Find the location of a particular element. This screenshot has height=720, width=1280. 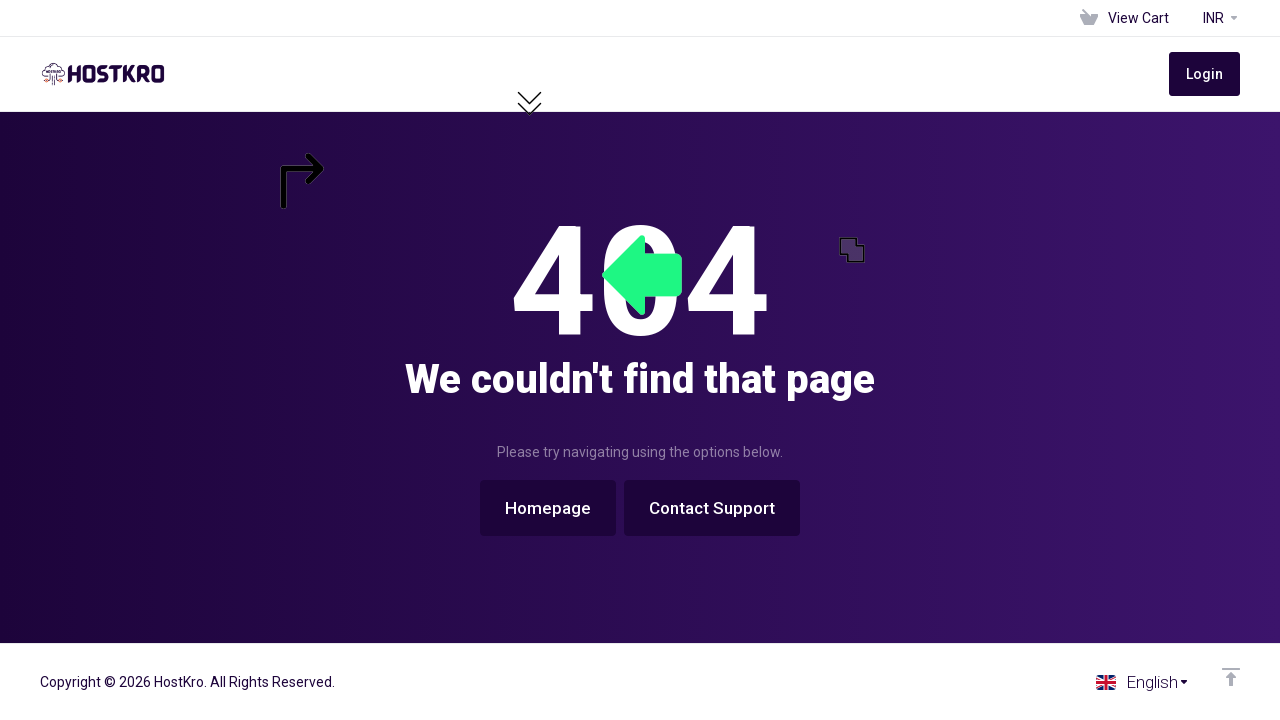

reply to a message or forward content is located at coordinates (298, 181).